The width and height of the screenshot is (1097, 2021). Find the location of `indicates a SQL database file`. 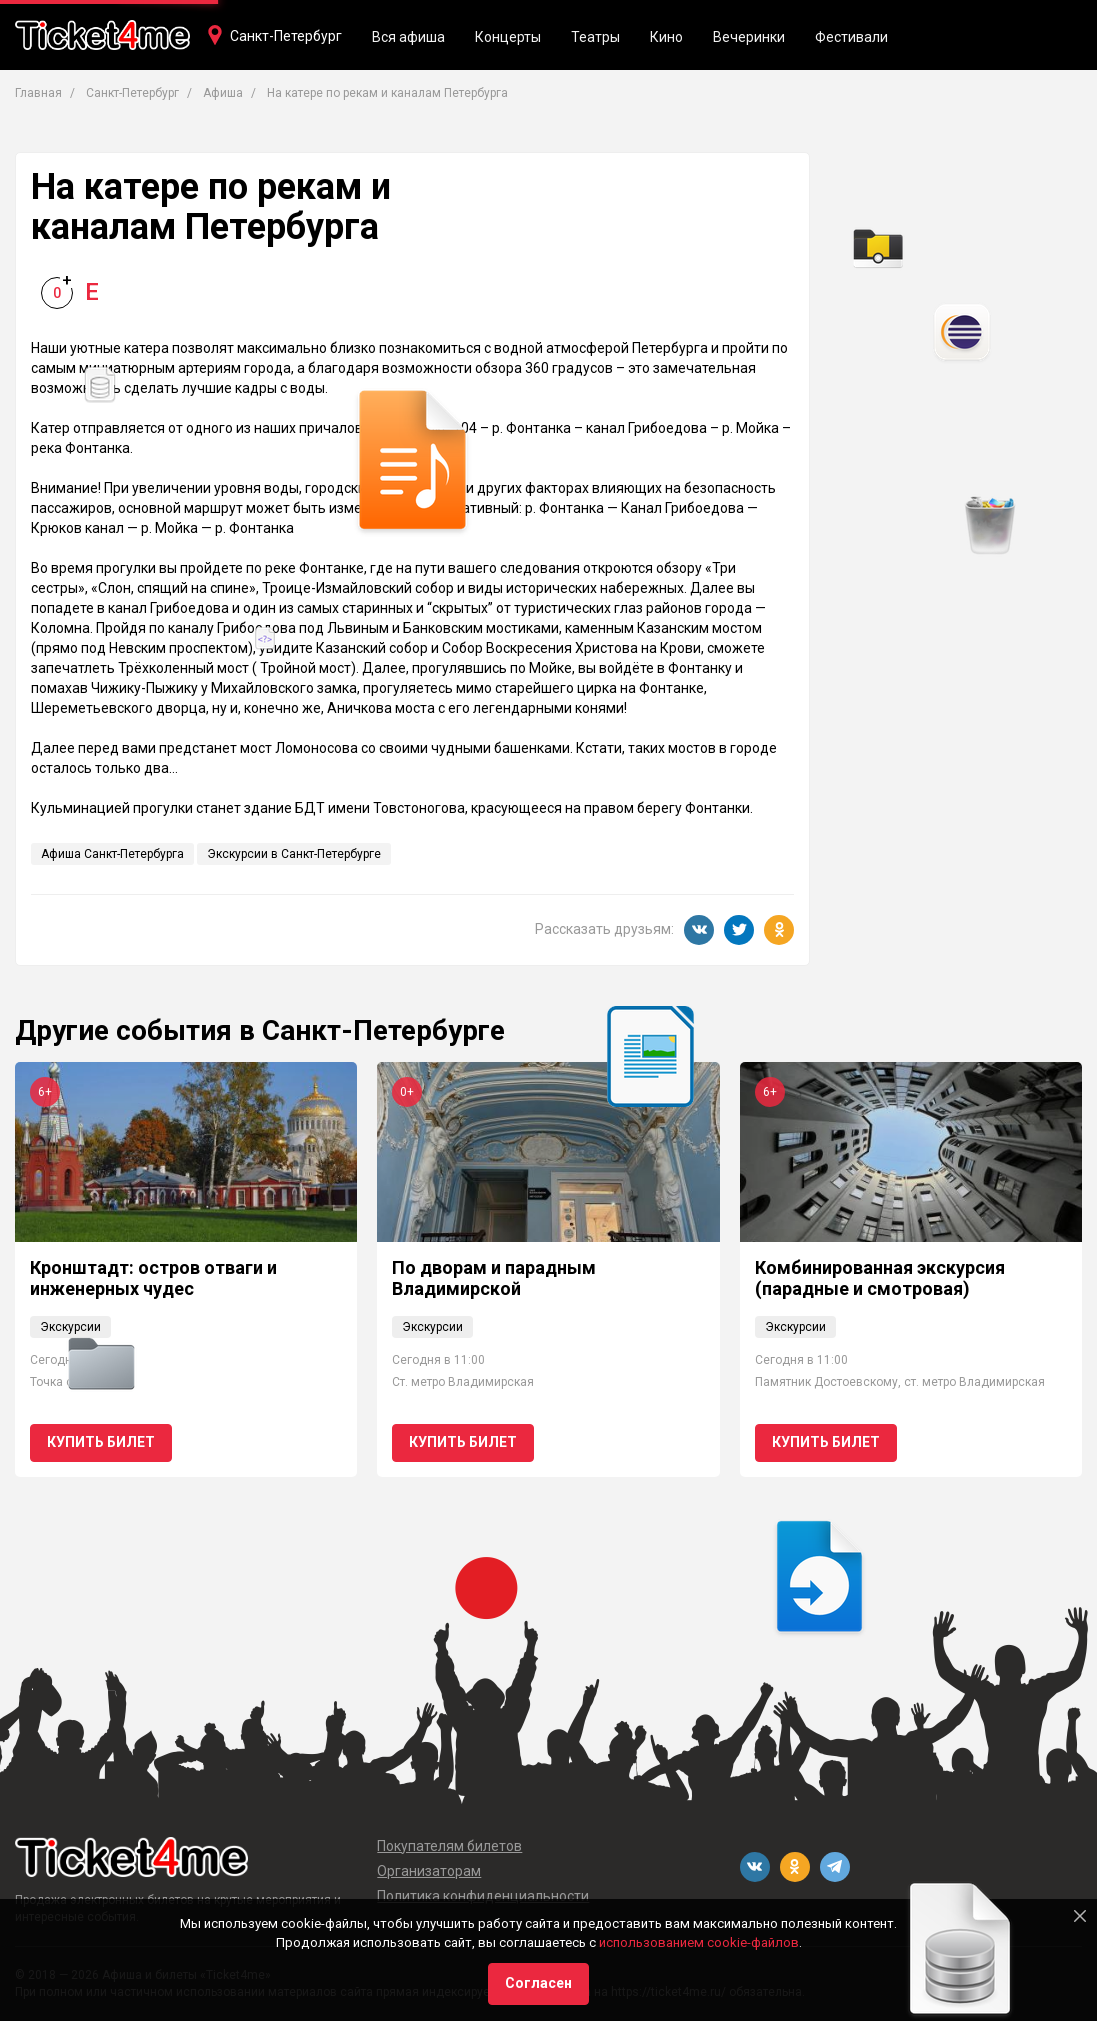

indicates a SQL database file is located at coordinates (100, 384).